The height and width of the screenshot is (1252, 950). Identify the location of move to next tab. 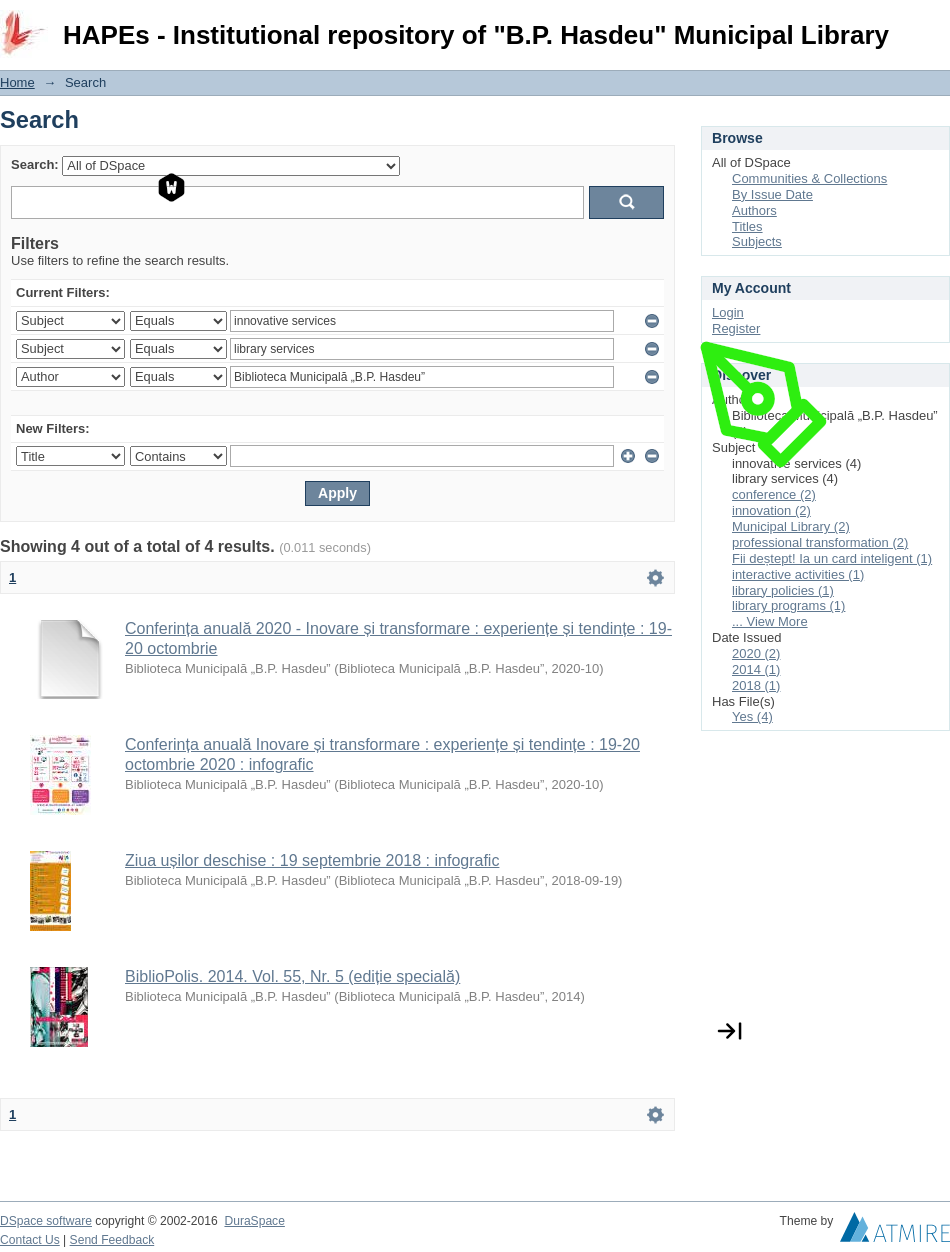
(730, 1031).